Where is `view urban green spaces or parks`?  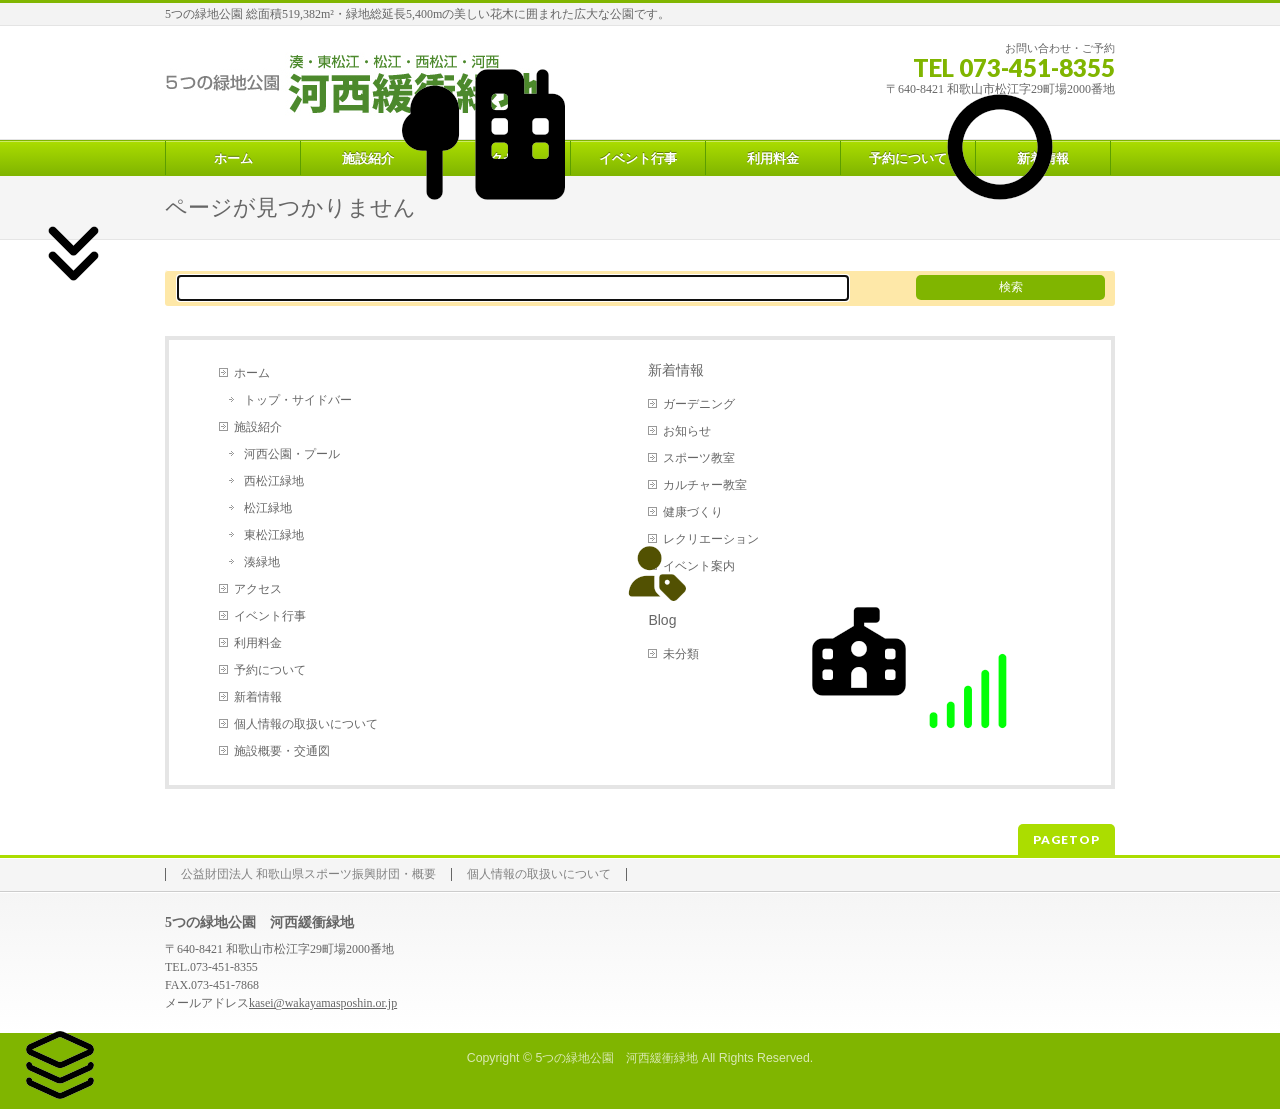 view urban green spaces or parks is located at coordinates (483, 134).